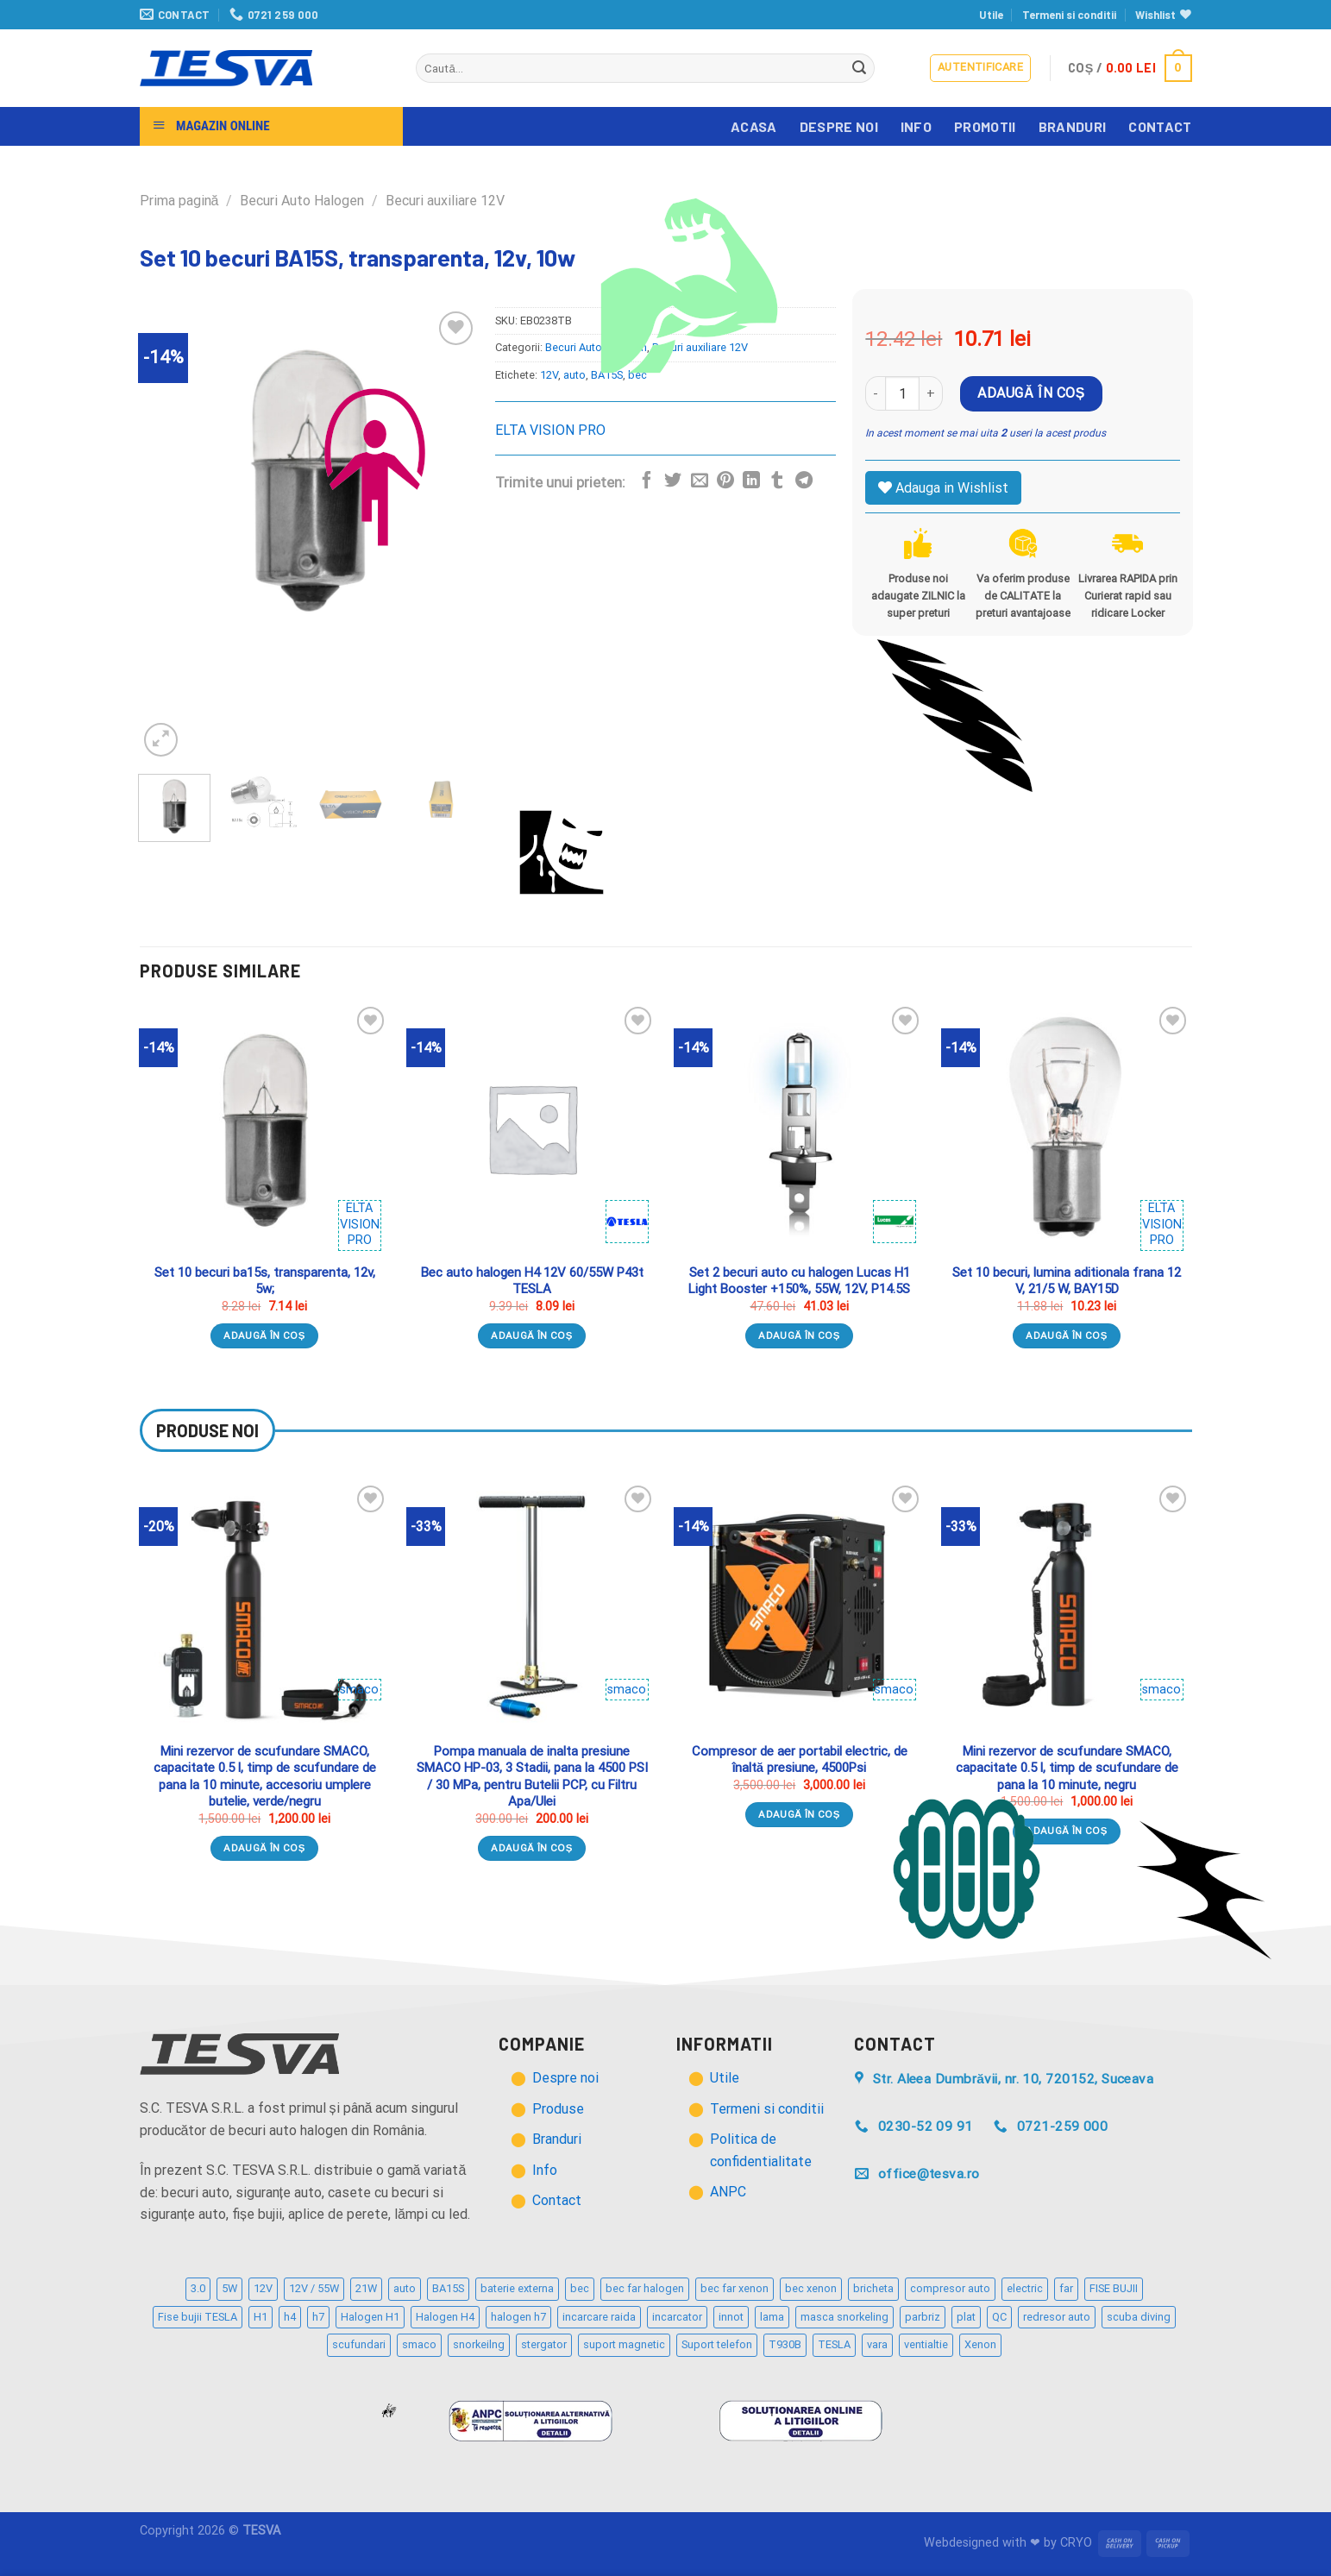 The height and width of the screenshot is (2576, 1331). Describe the element at coordinates (689, 284) in the screenshot. I see `view strength or fitness stats` at that location.